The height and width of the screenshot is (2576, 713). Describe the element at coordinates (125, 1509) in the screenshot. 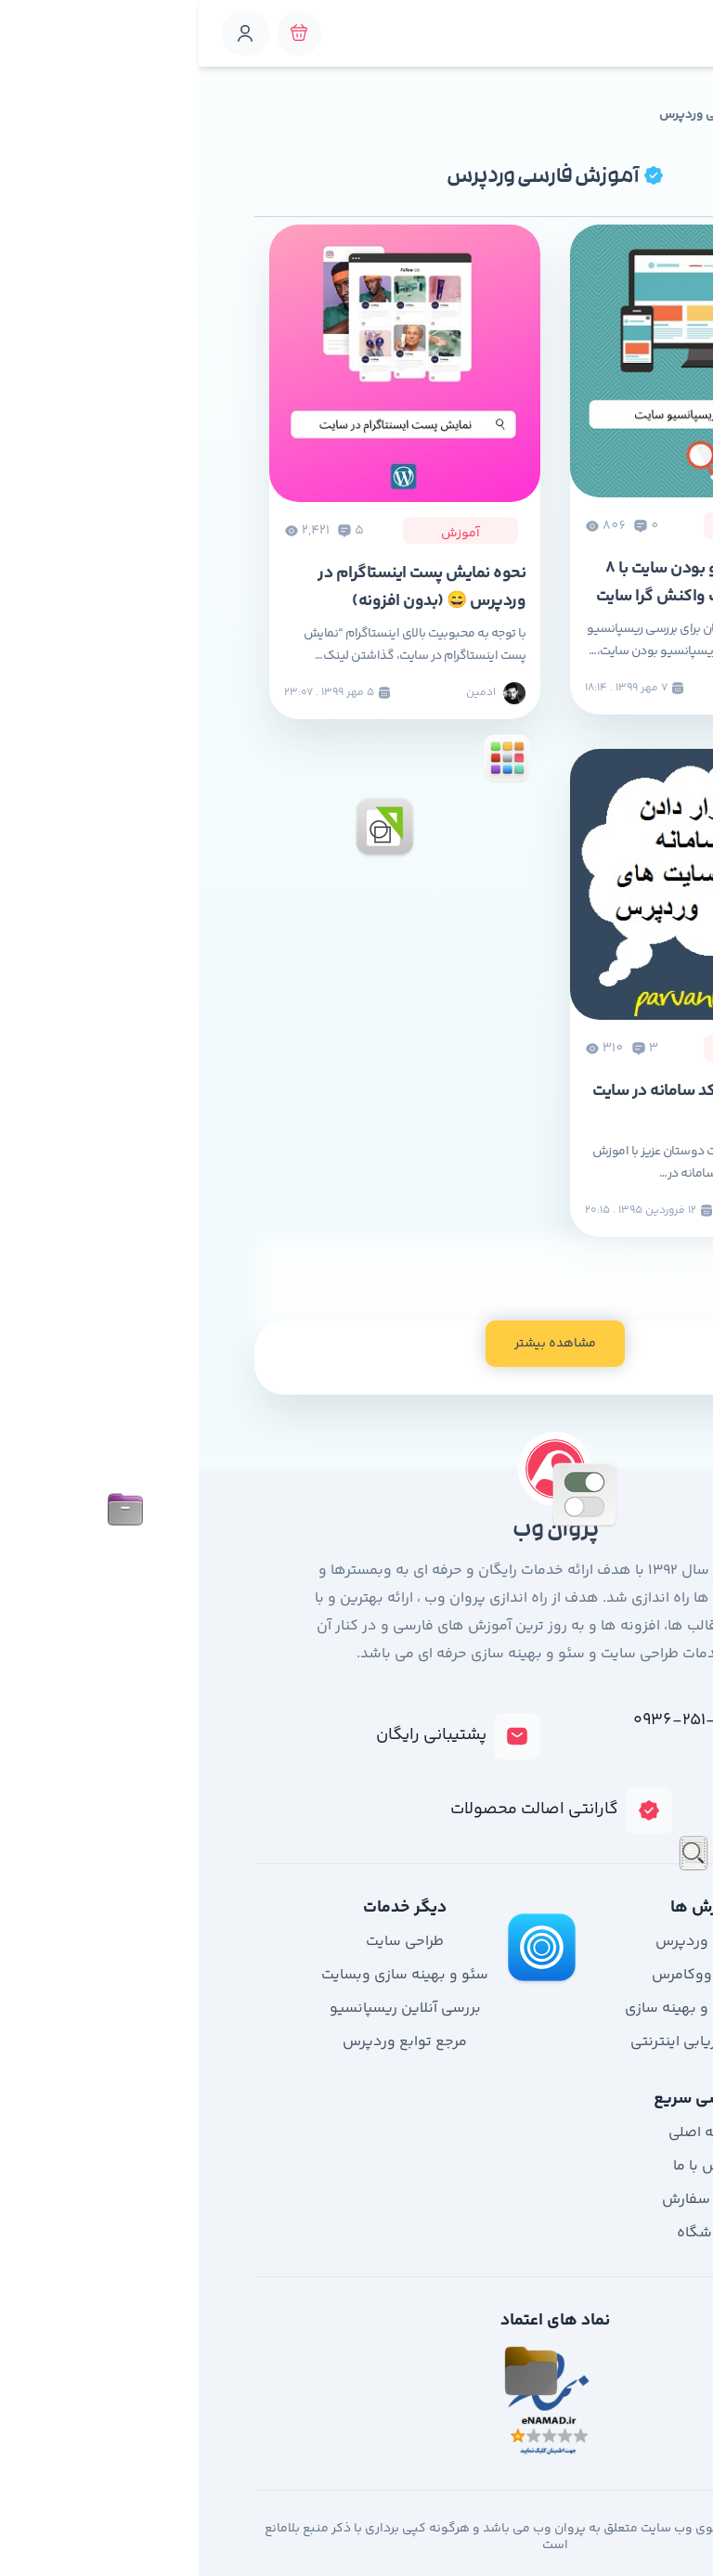

I see `open the file manager application` at that location.